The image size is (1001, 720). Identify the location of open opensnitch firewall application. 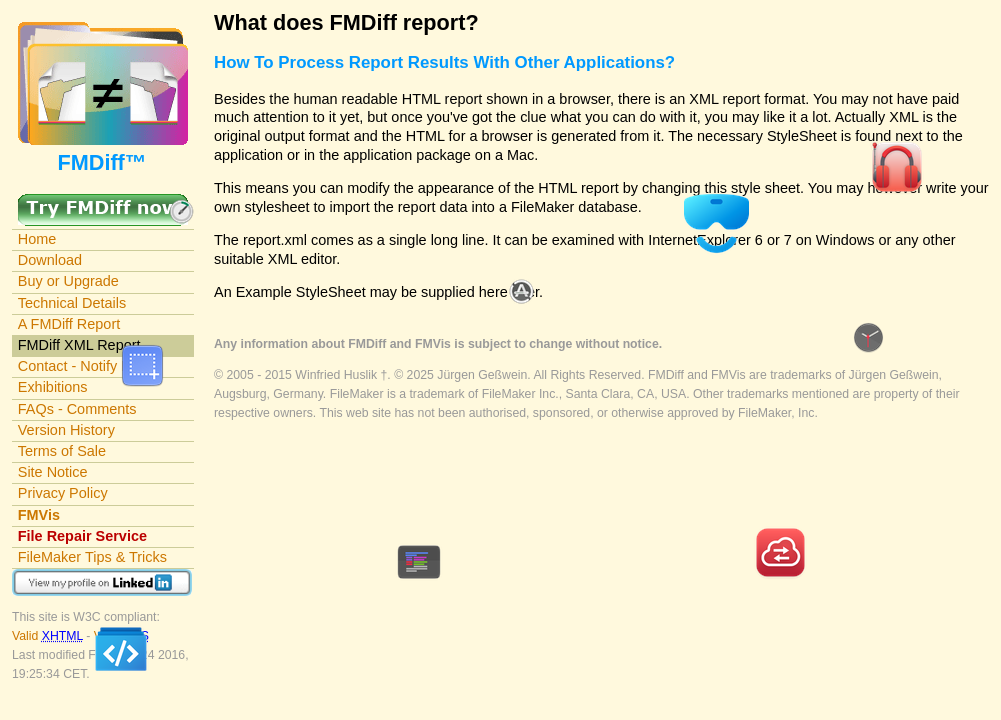
(780, 552).